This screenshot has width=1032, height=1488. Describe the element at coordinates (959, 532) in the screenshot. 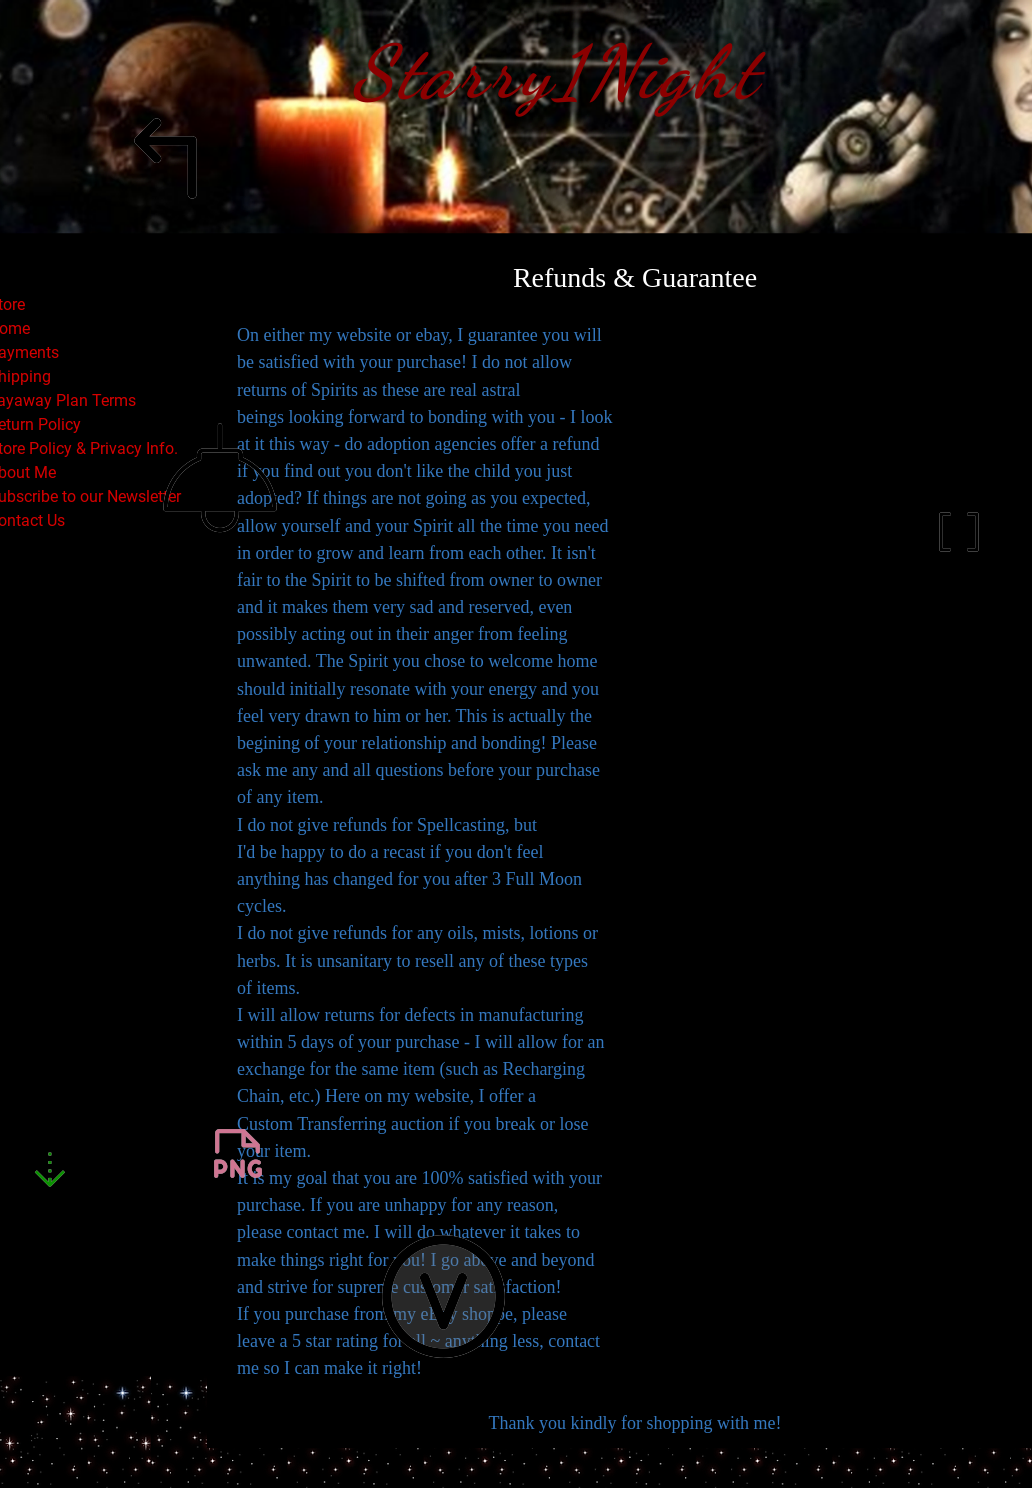

I see `insert or edit code brackets` at that location.